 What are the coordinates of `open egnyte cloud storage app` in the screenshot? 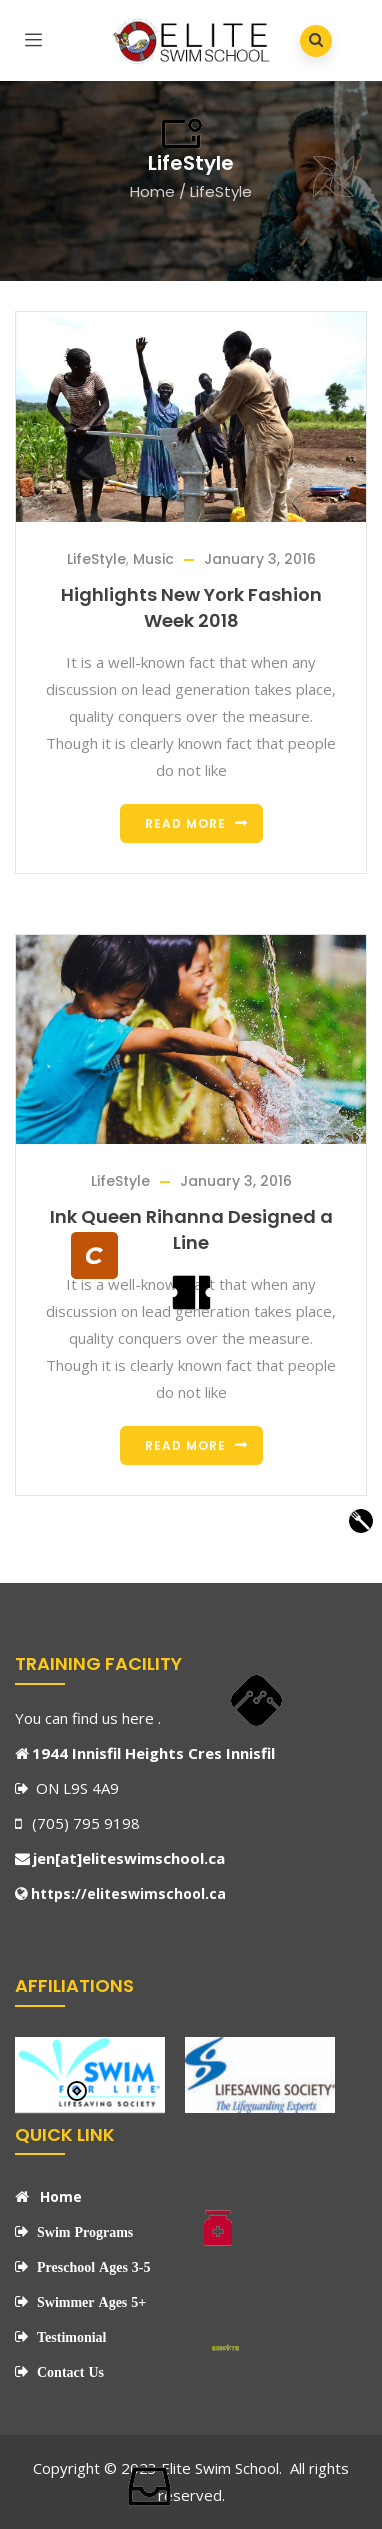 It's located at (225, 2347).